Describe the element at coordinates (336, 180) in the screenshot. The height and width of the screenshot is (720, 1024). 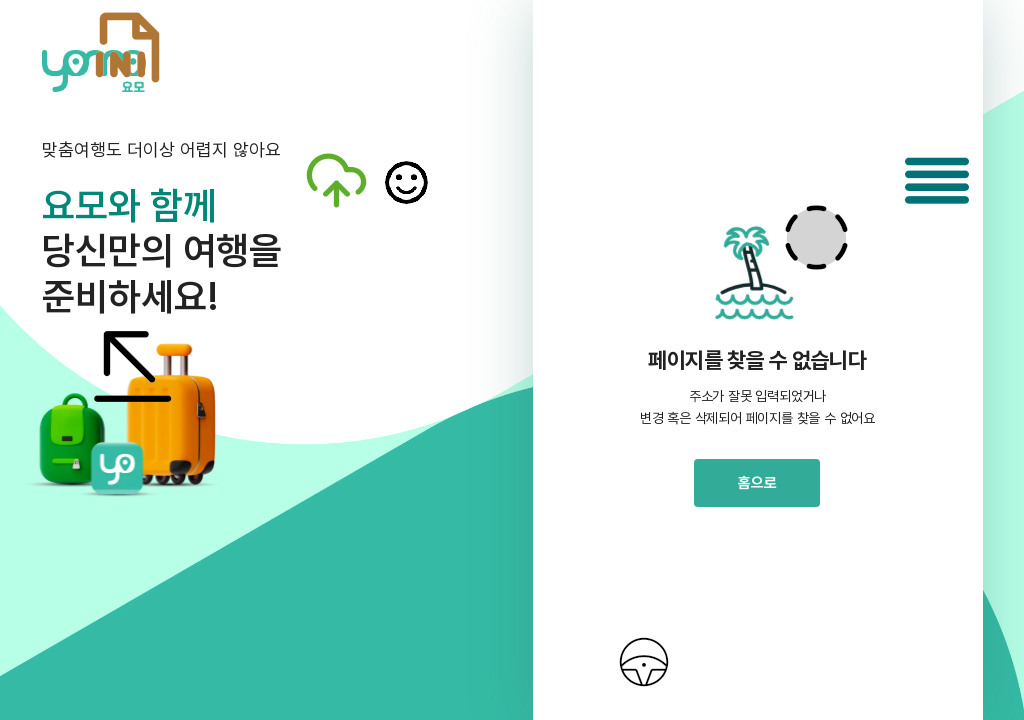
I see `upload file to cloud storage` at that location.